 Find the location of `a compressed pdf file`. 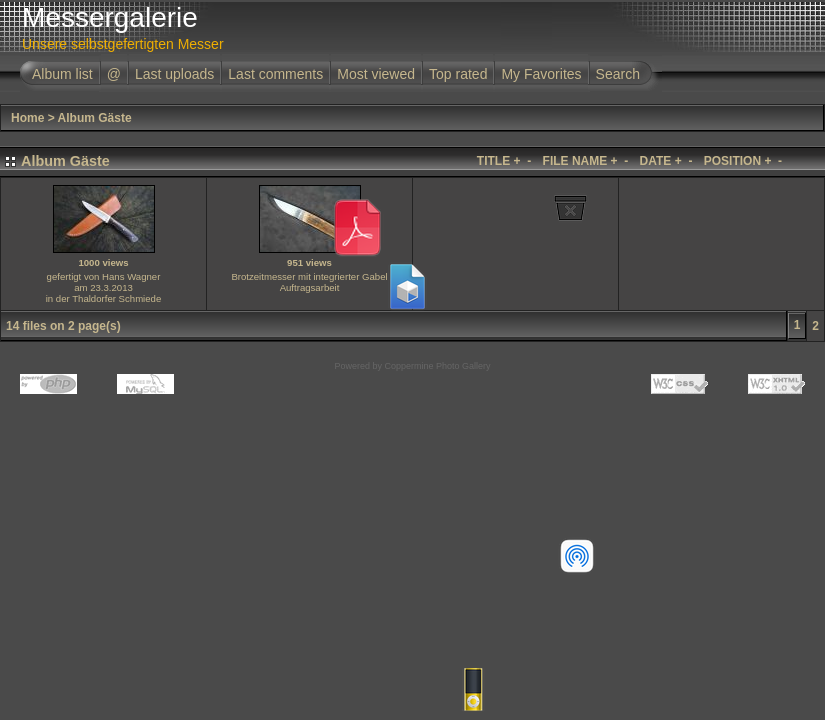

a compressed pdf file is located at coordinates (357, 227).